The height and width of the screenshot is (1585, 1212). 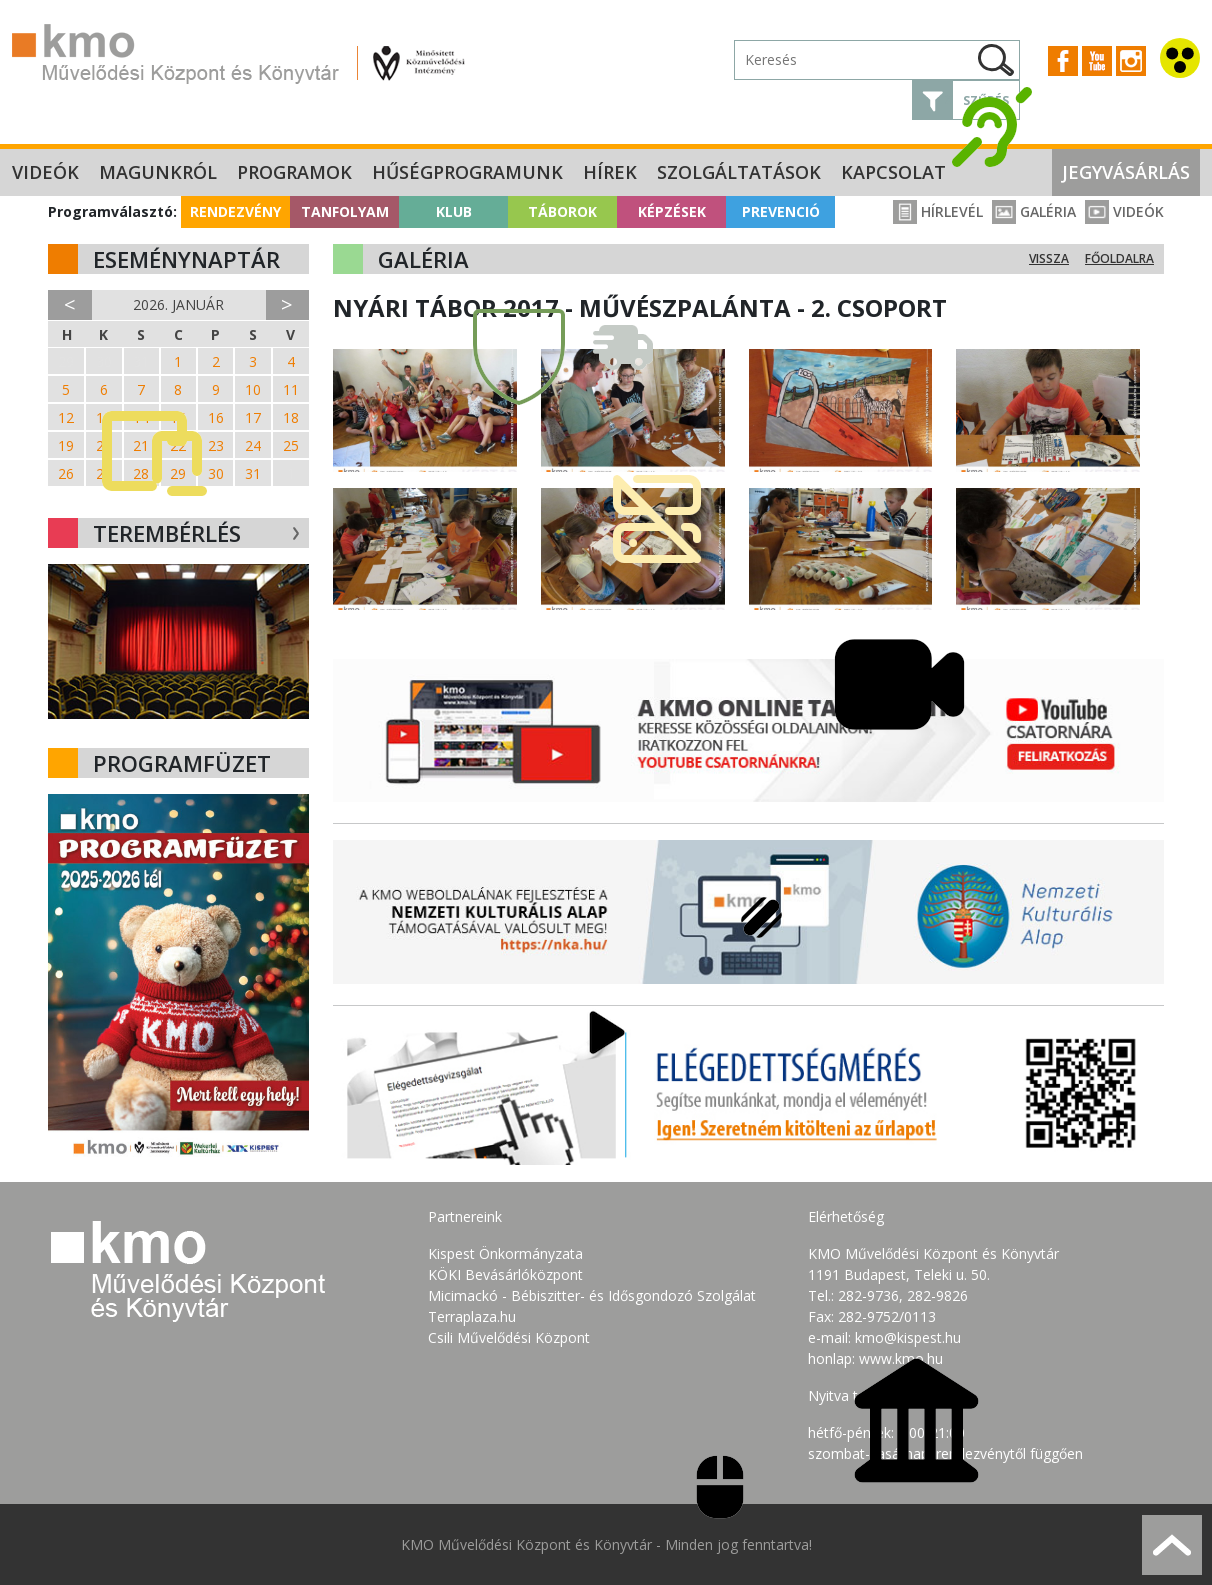 I want to click on start a video call, so click(x=899, y=684).